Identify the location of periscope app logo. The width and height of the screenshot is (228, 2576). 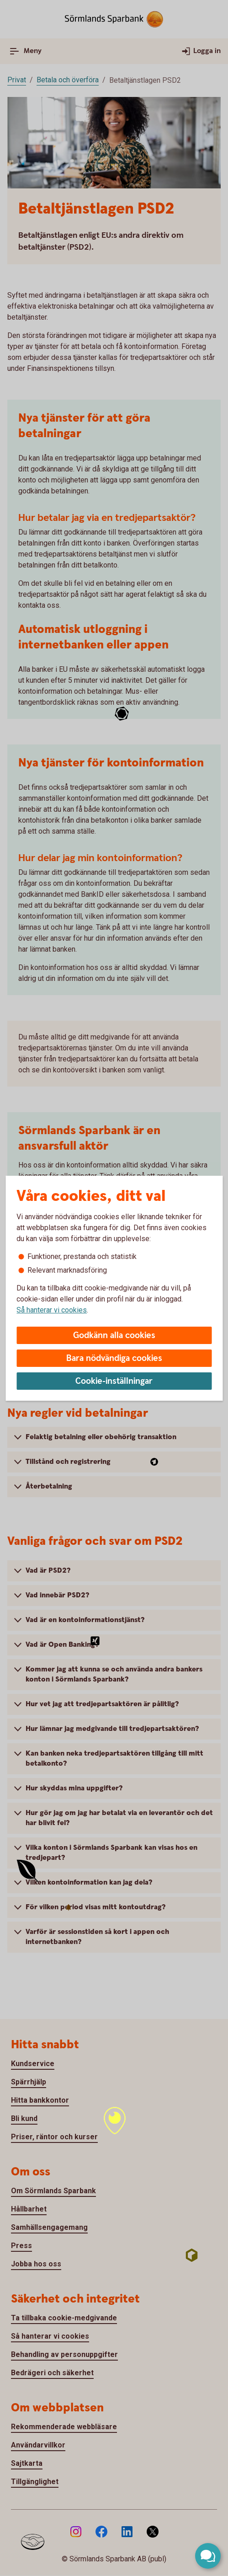
(115, 2121).